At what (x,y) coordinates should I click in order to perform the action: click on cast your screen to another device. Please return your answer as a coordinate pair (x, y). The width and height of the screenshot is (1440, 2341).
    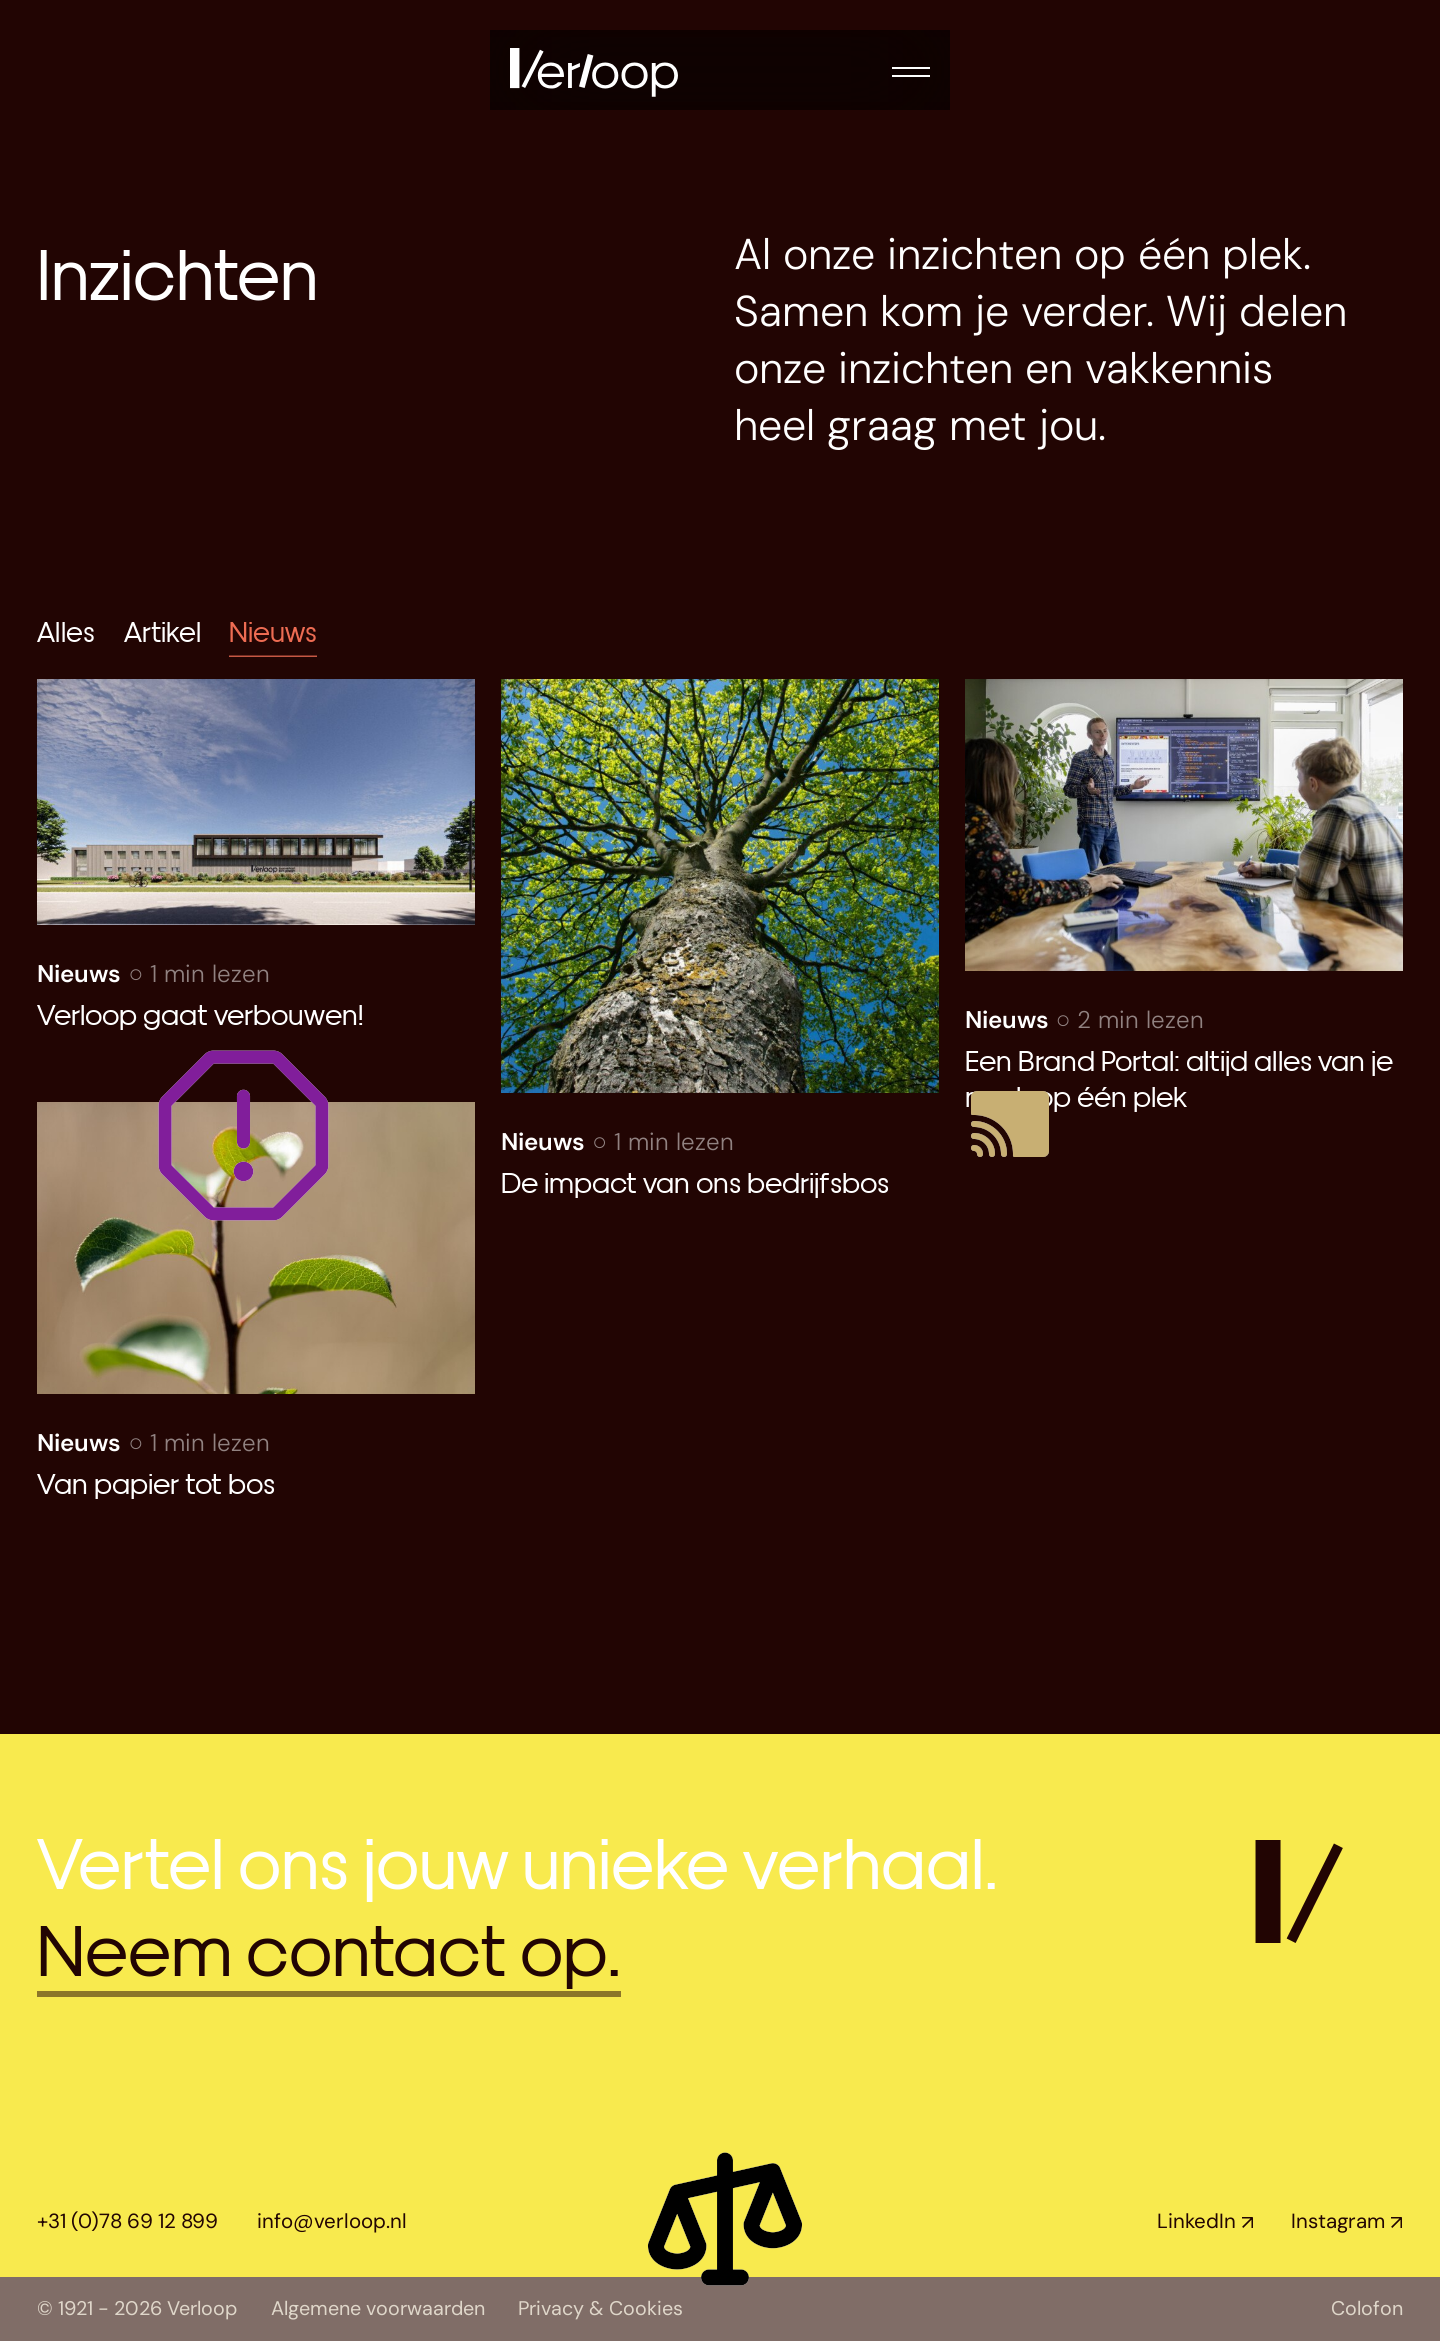
    Looking at the image, I should click on (1010, 1124).